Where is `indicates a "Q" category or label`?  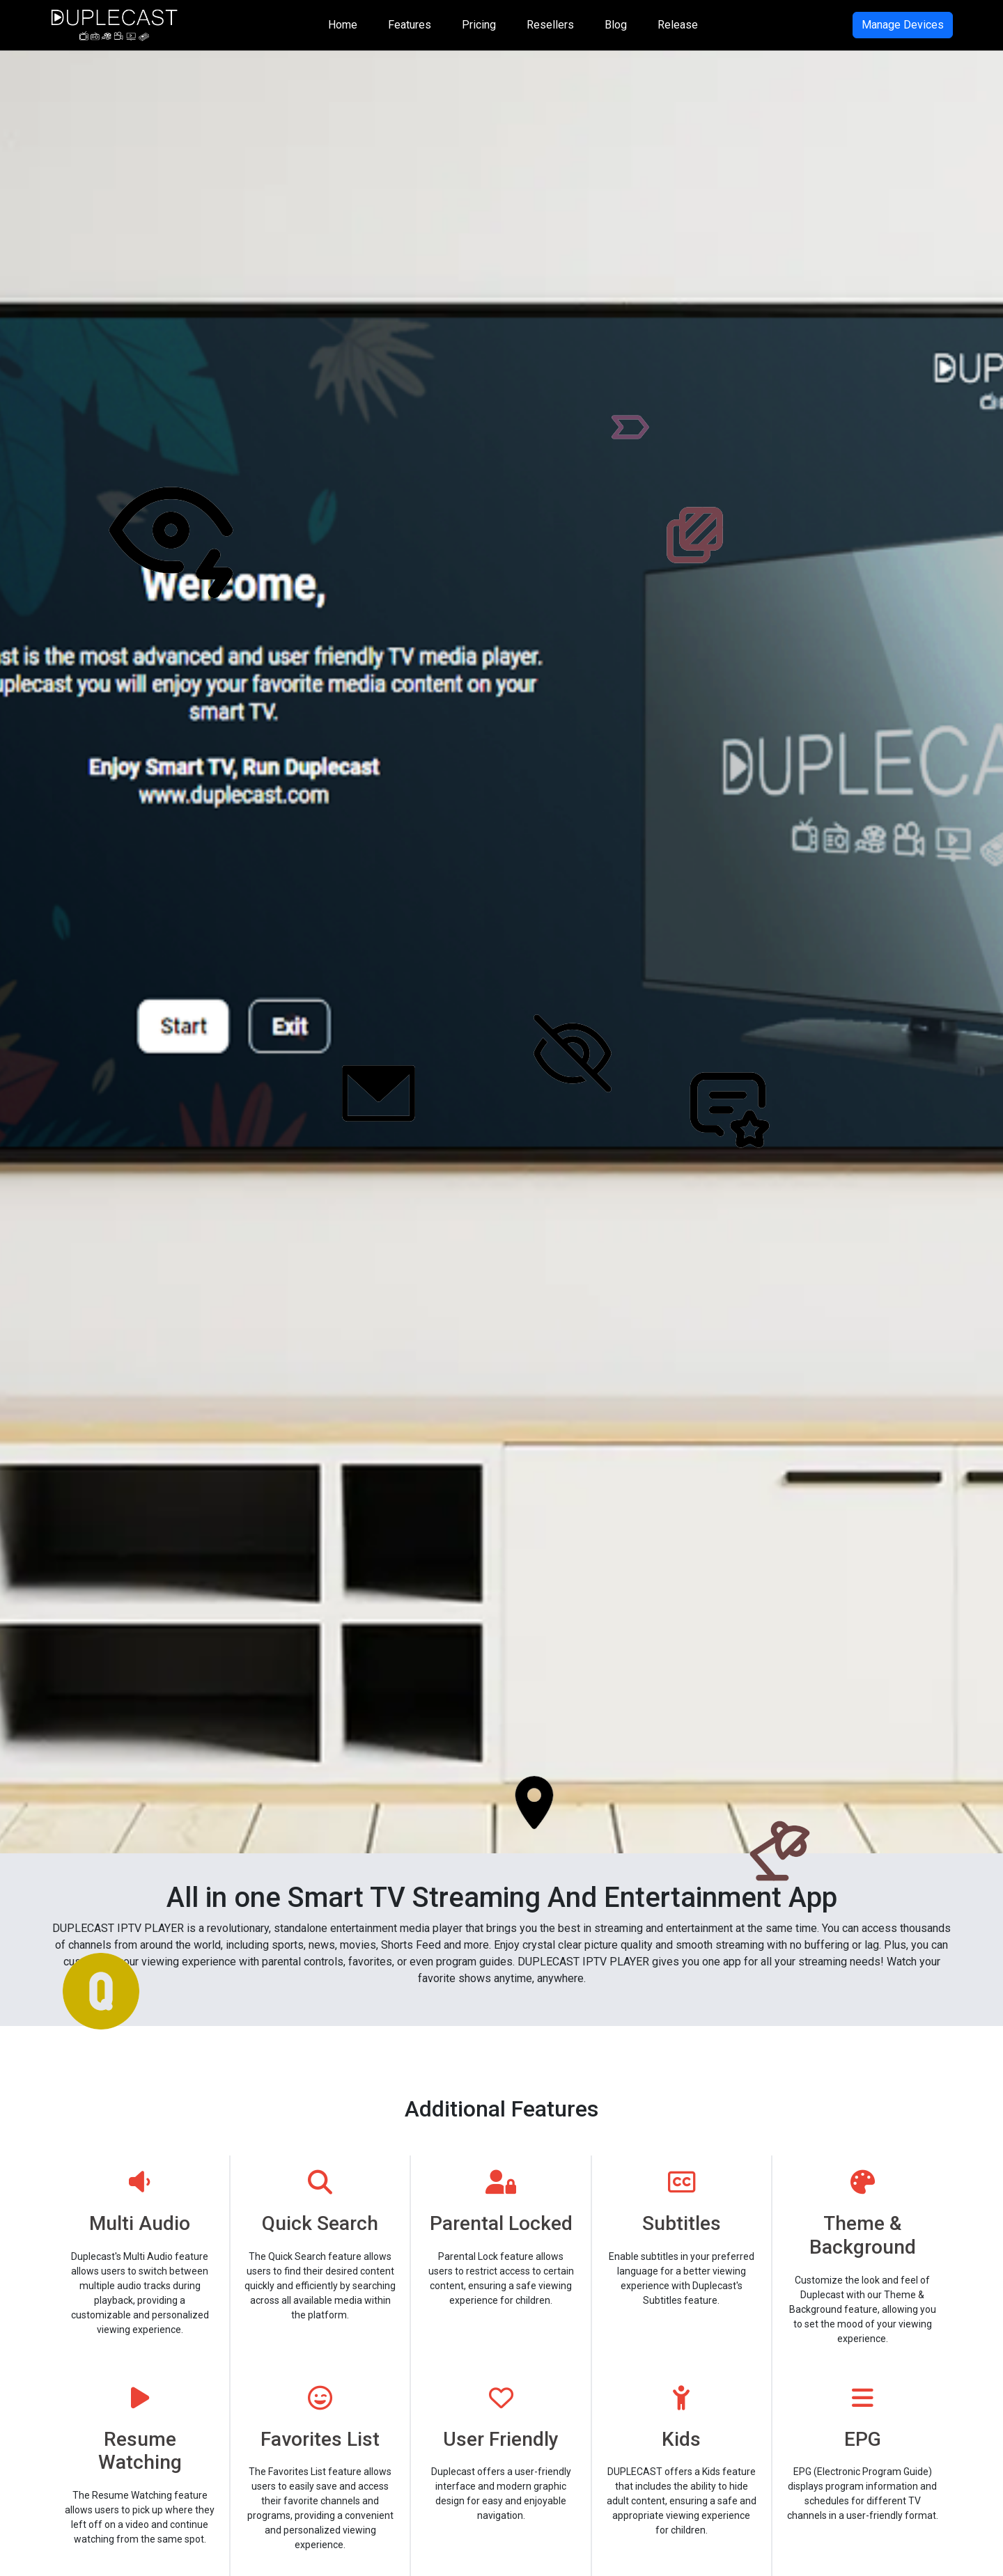
indicates a "Q" category or label is located at coordinates (101, 1991).